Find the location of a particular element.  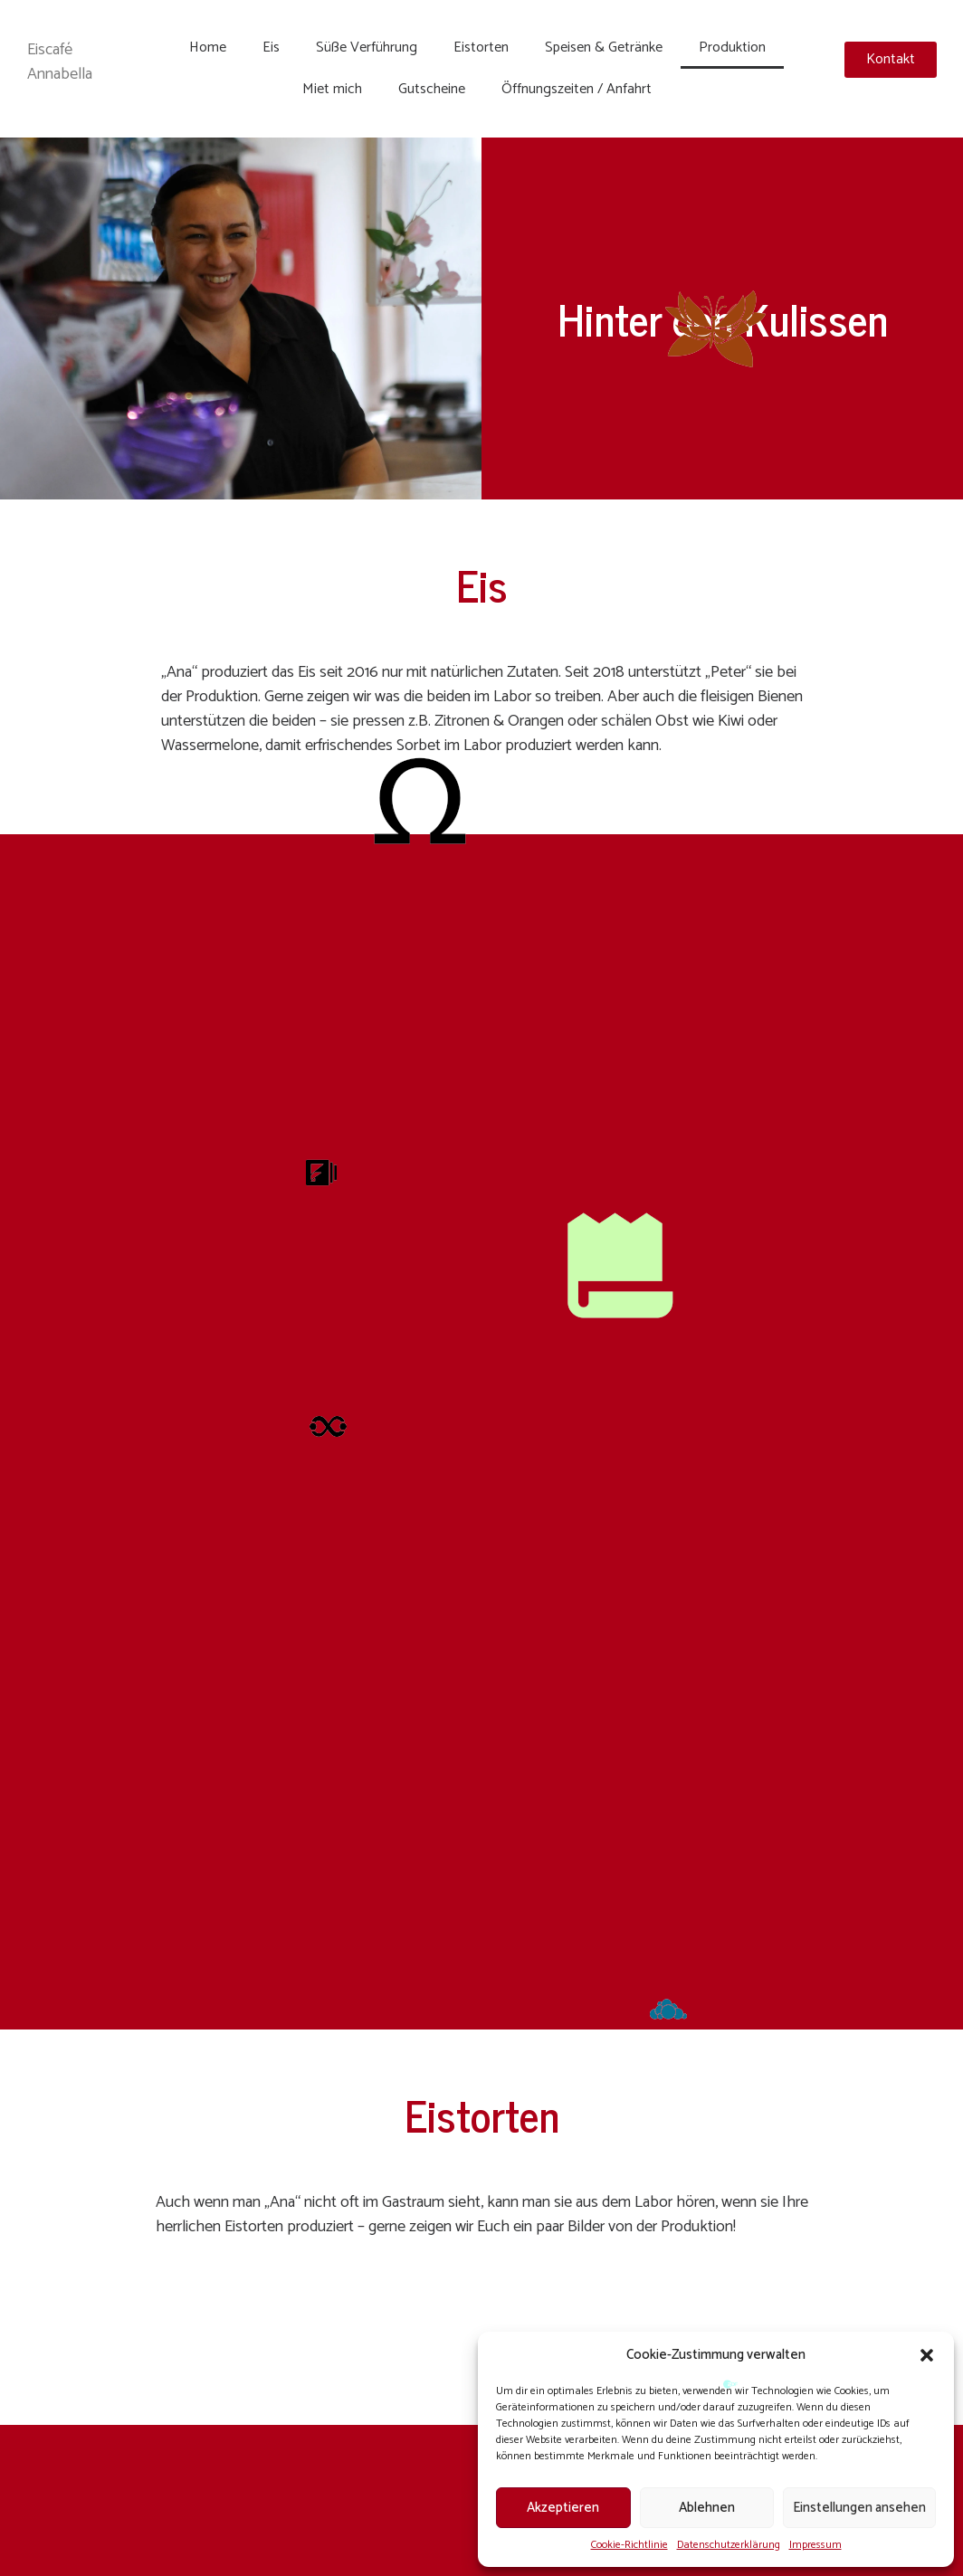

open owncloud file storage app is located at coordinates (668, 2009).